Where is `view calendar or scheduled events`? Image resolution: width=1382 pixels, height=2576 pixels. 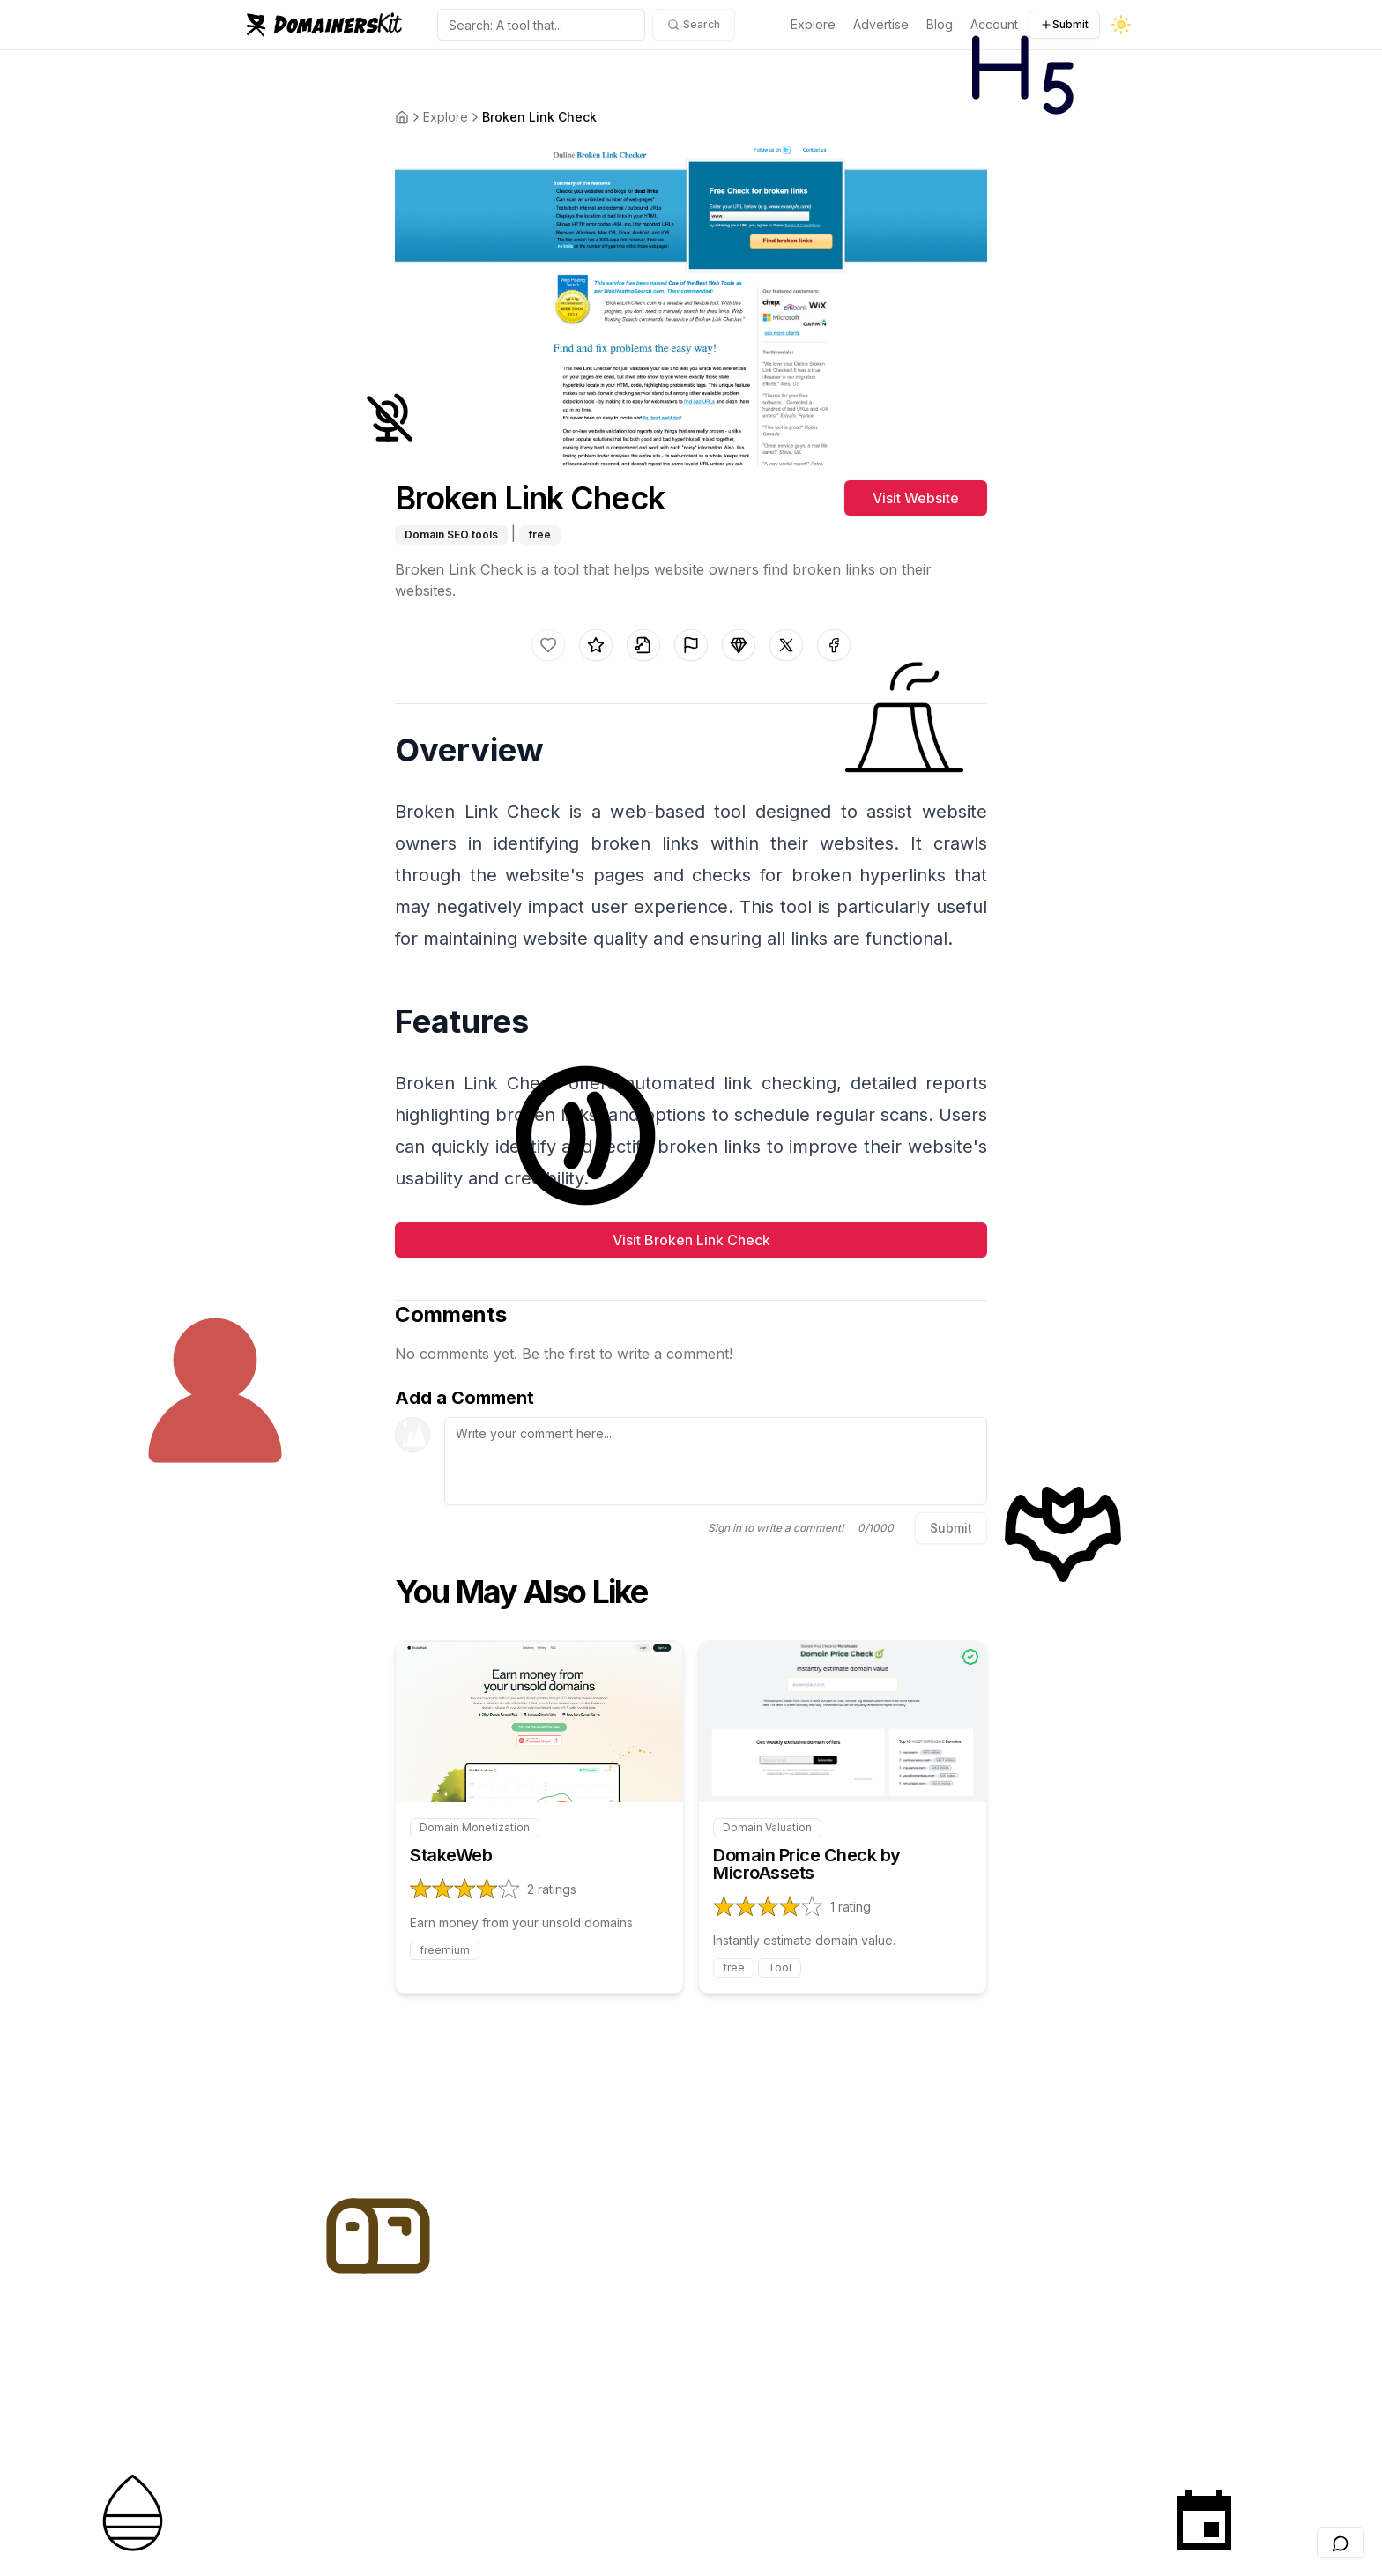
view calendar or scheduled events is located at coordinates (1204, 2520).